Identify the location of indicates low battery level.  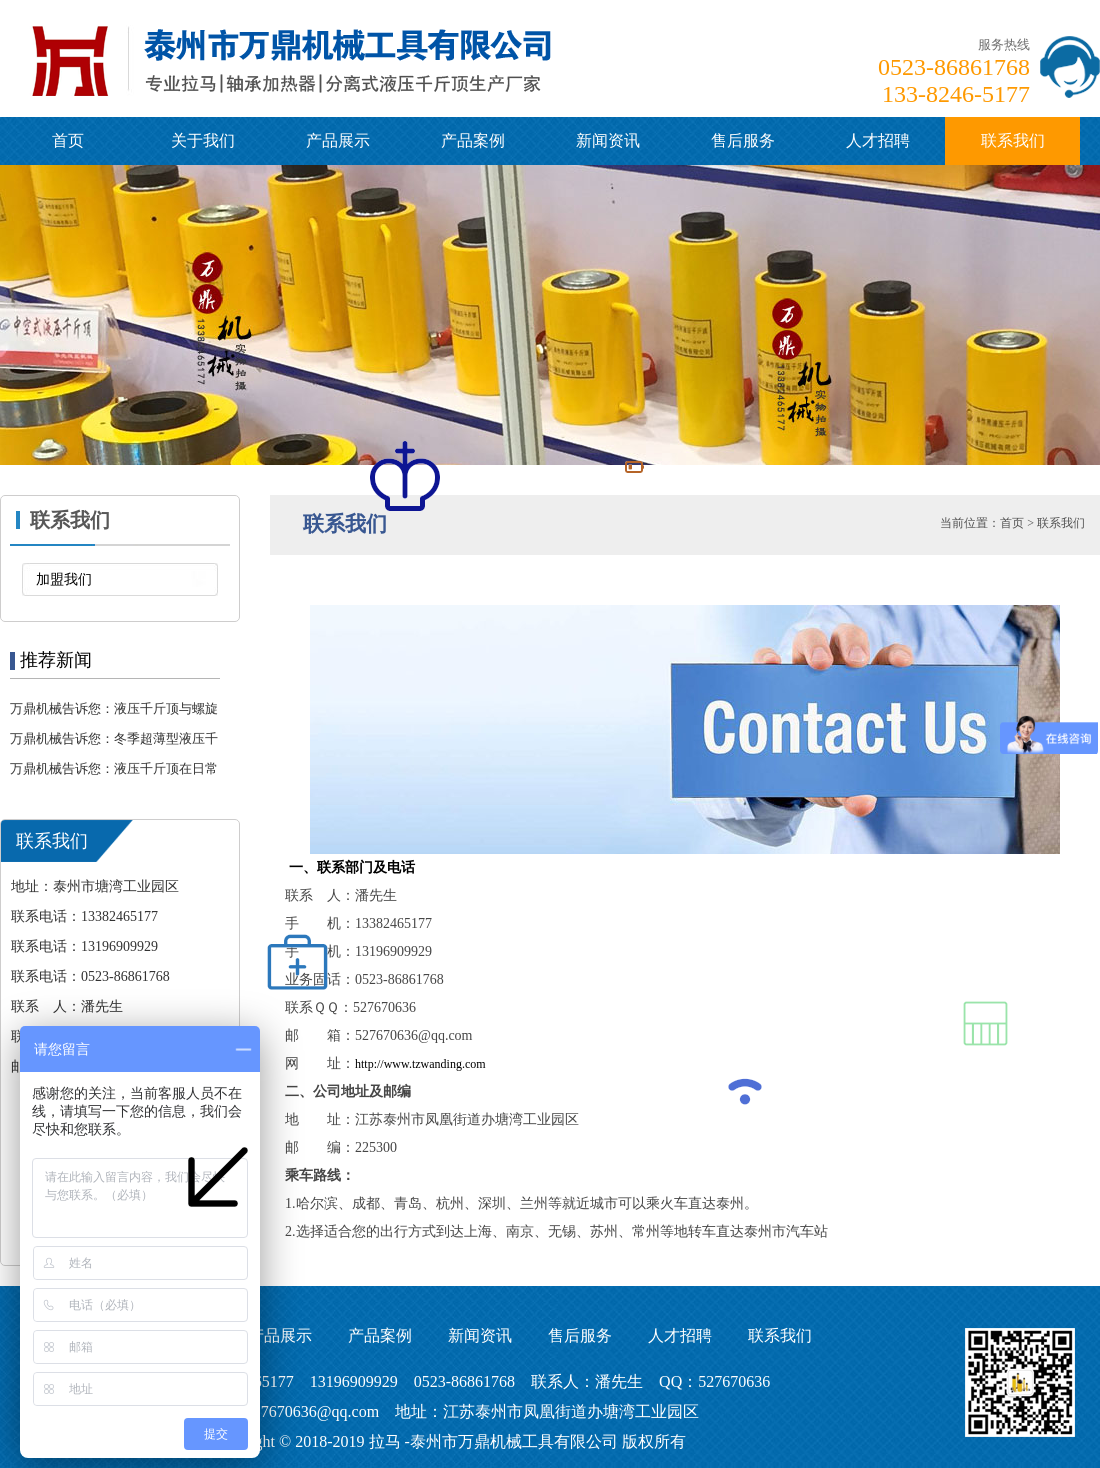
(634, 467).